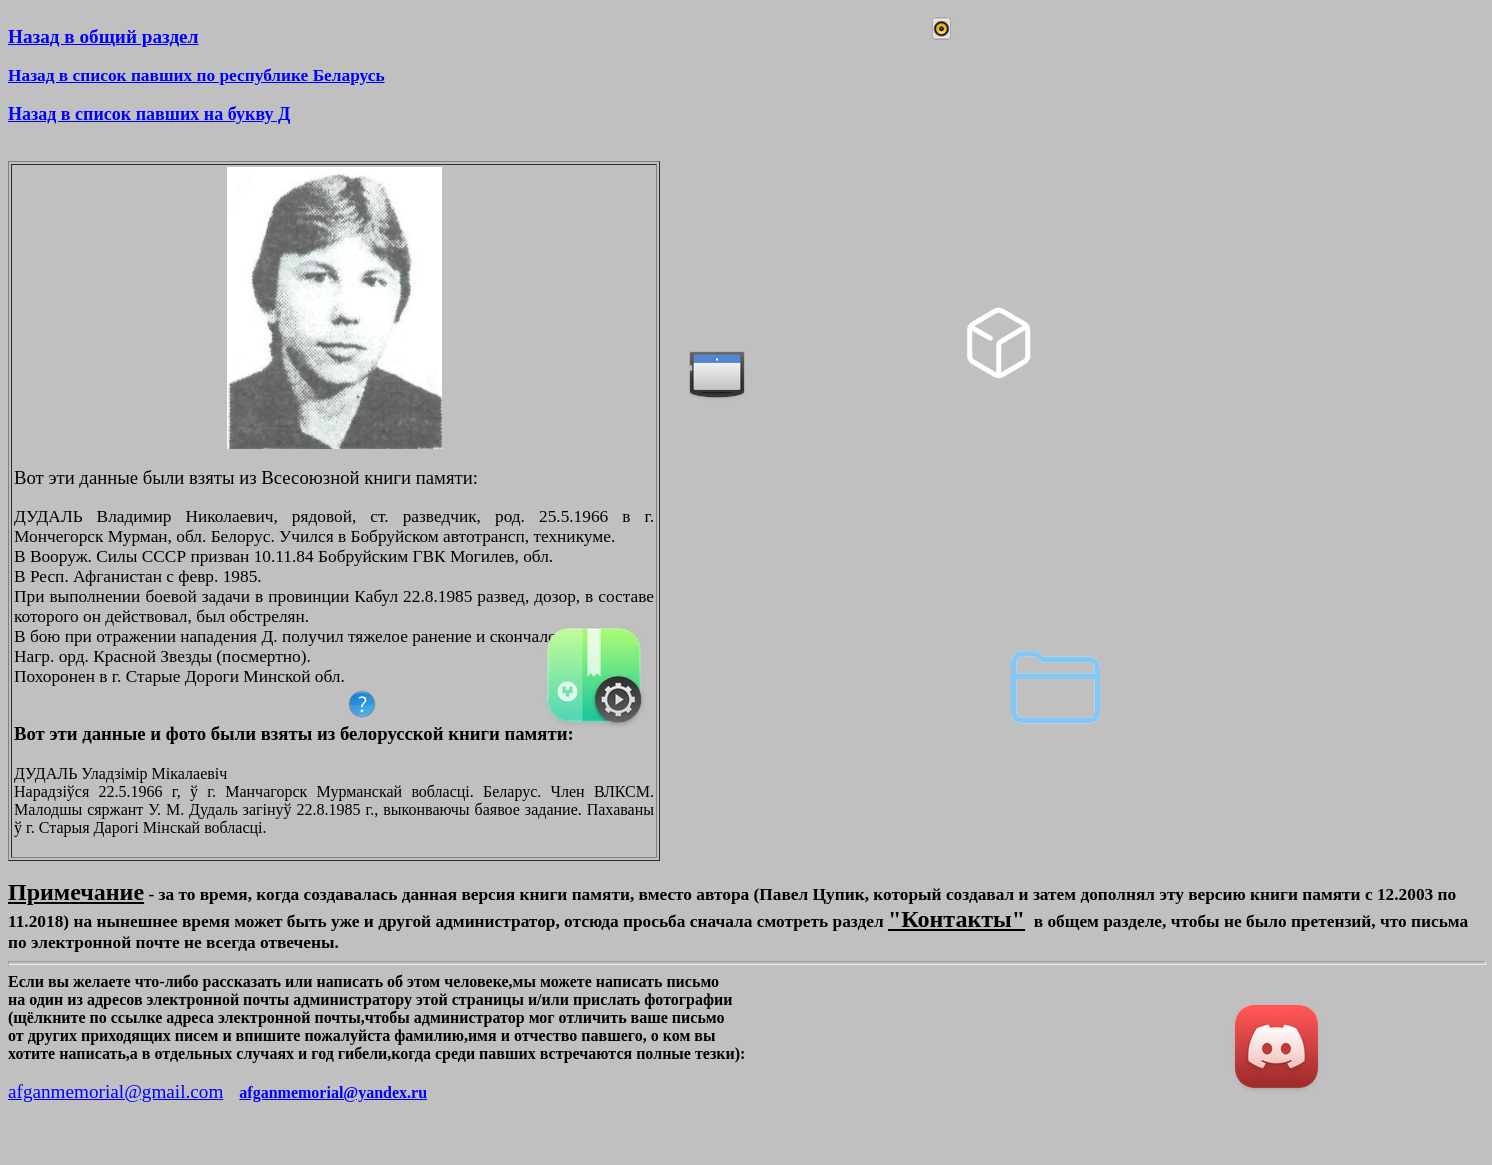 The height and width of the screenshot is (1165, 1492). Describe the element at coordinates (1276, 1046) in the screenshot. I see `open lightcord messaging app` at that location.